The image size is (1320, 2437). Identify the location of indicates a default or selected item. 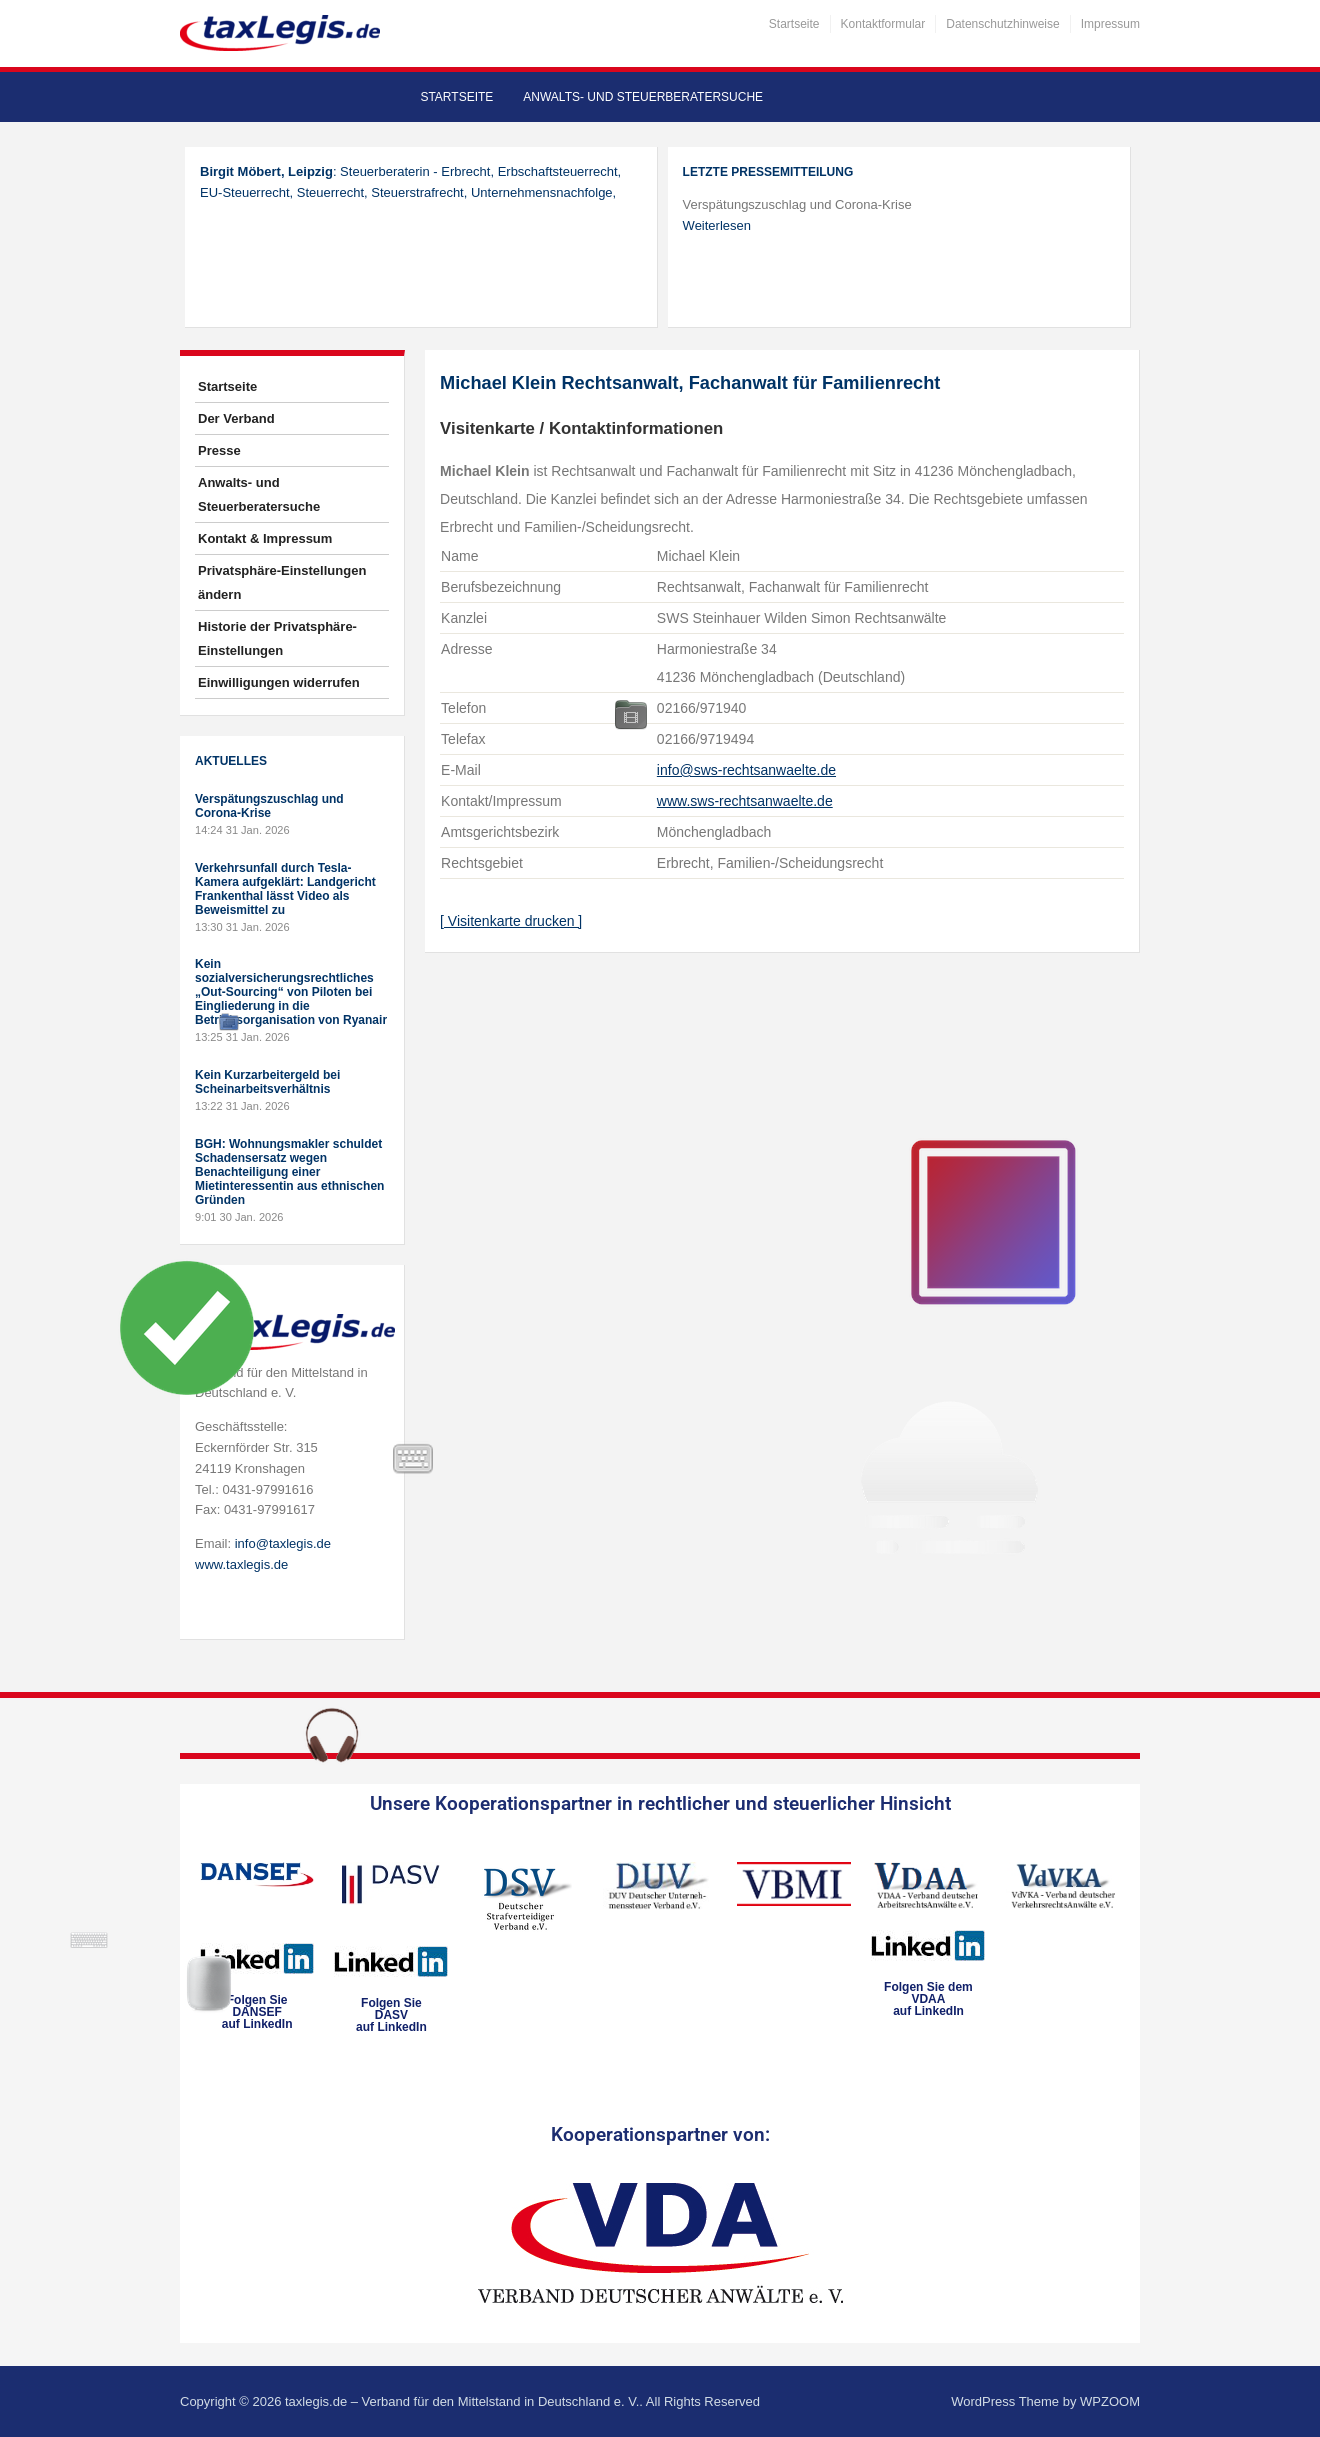
(187, 1328).